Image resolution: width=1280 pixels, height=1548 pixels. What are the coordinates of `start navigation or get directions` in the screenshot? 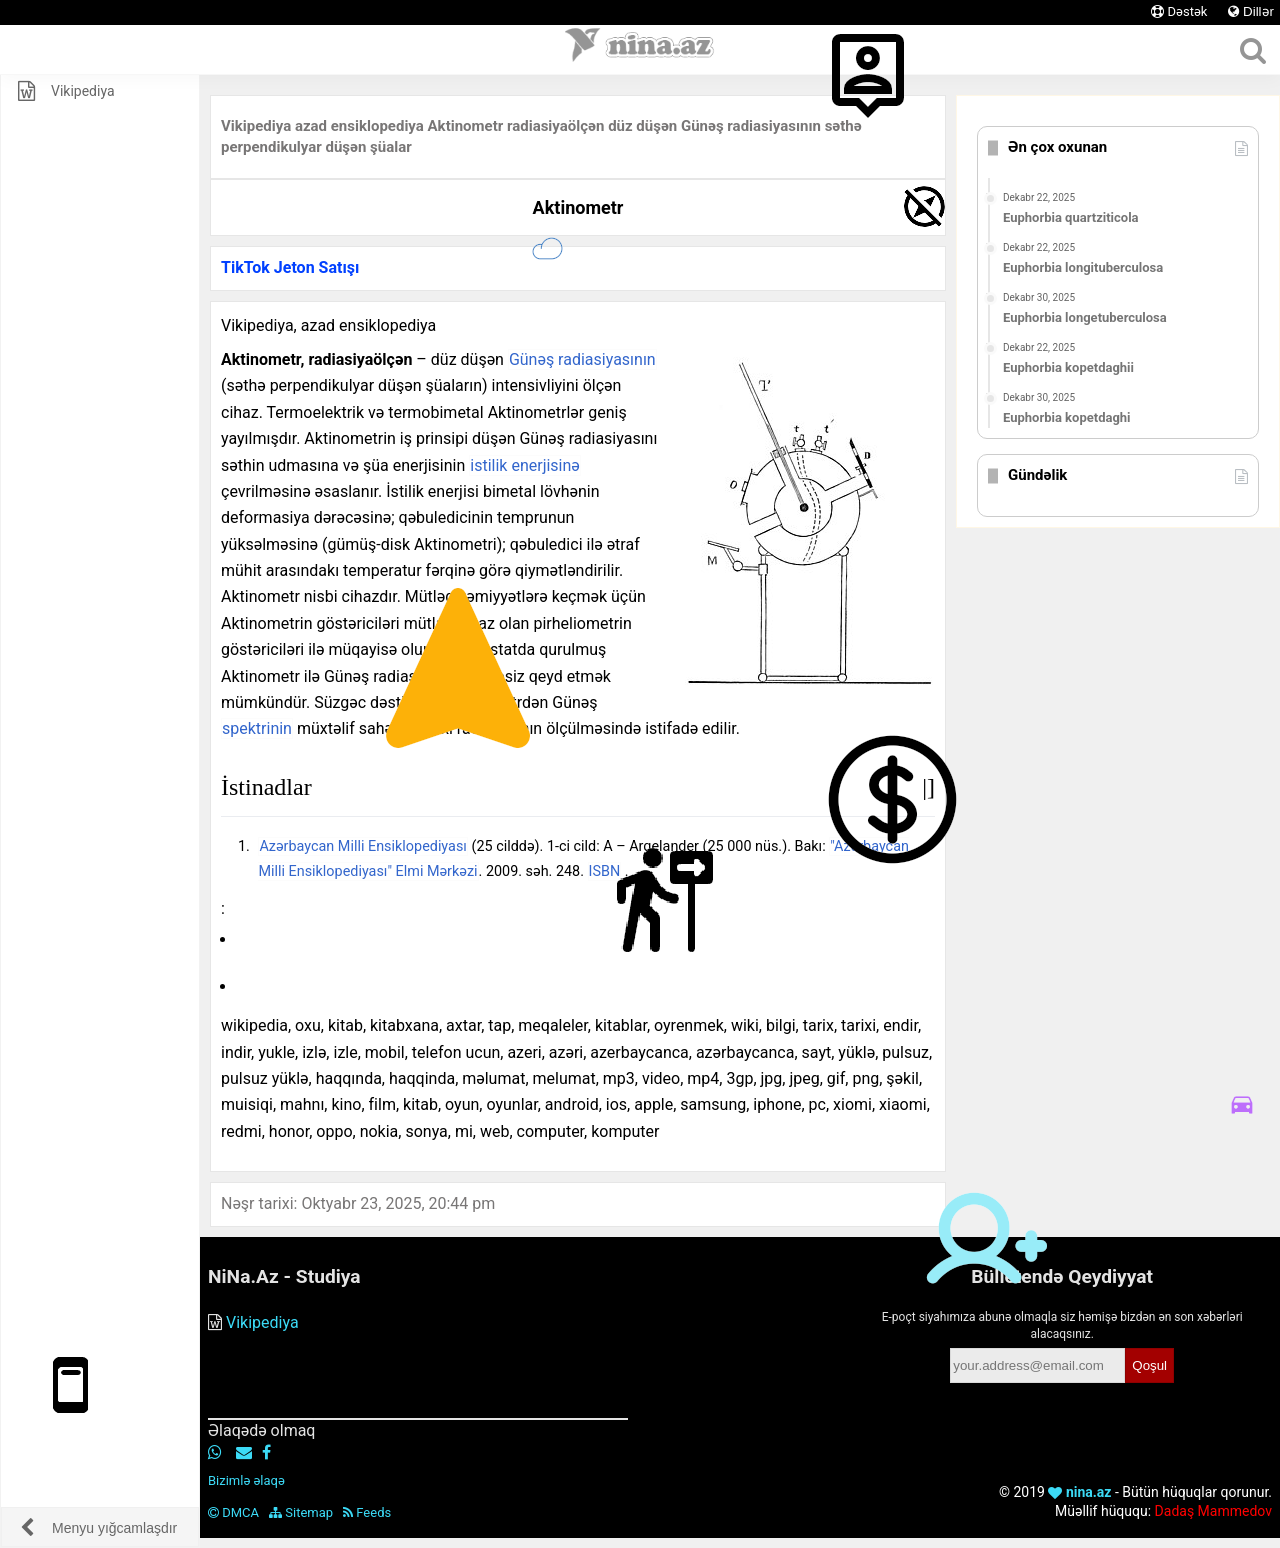 It's located at (458, 668).